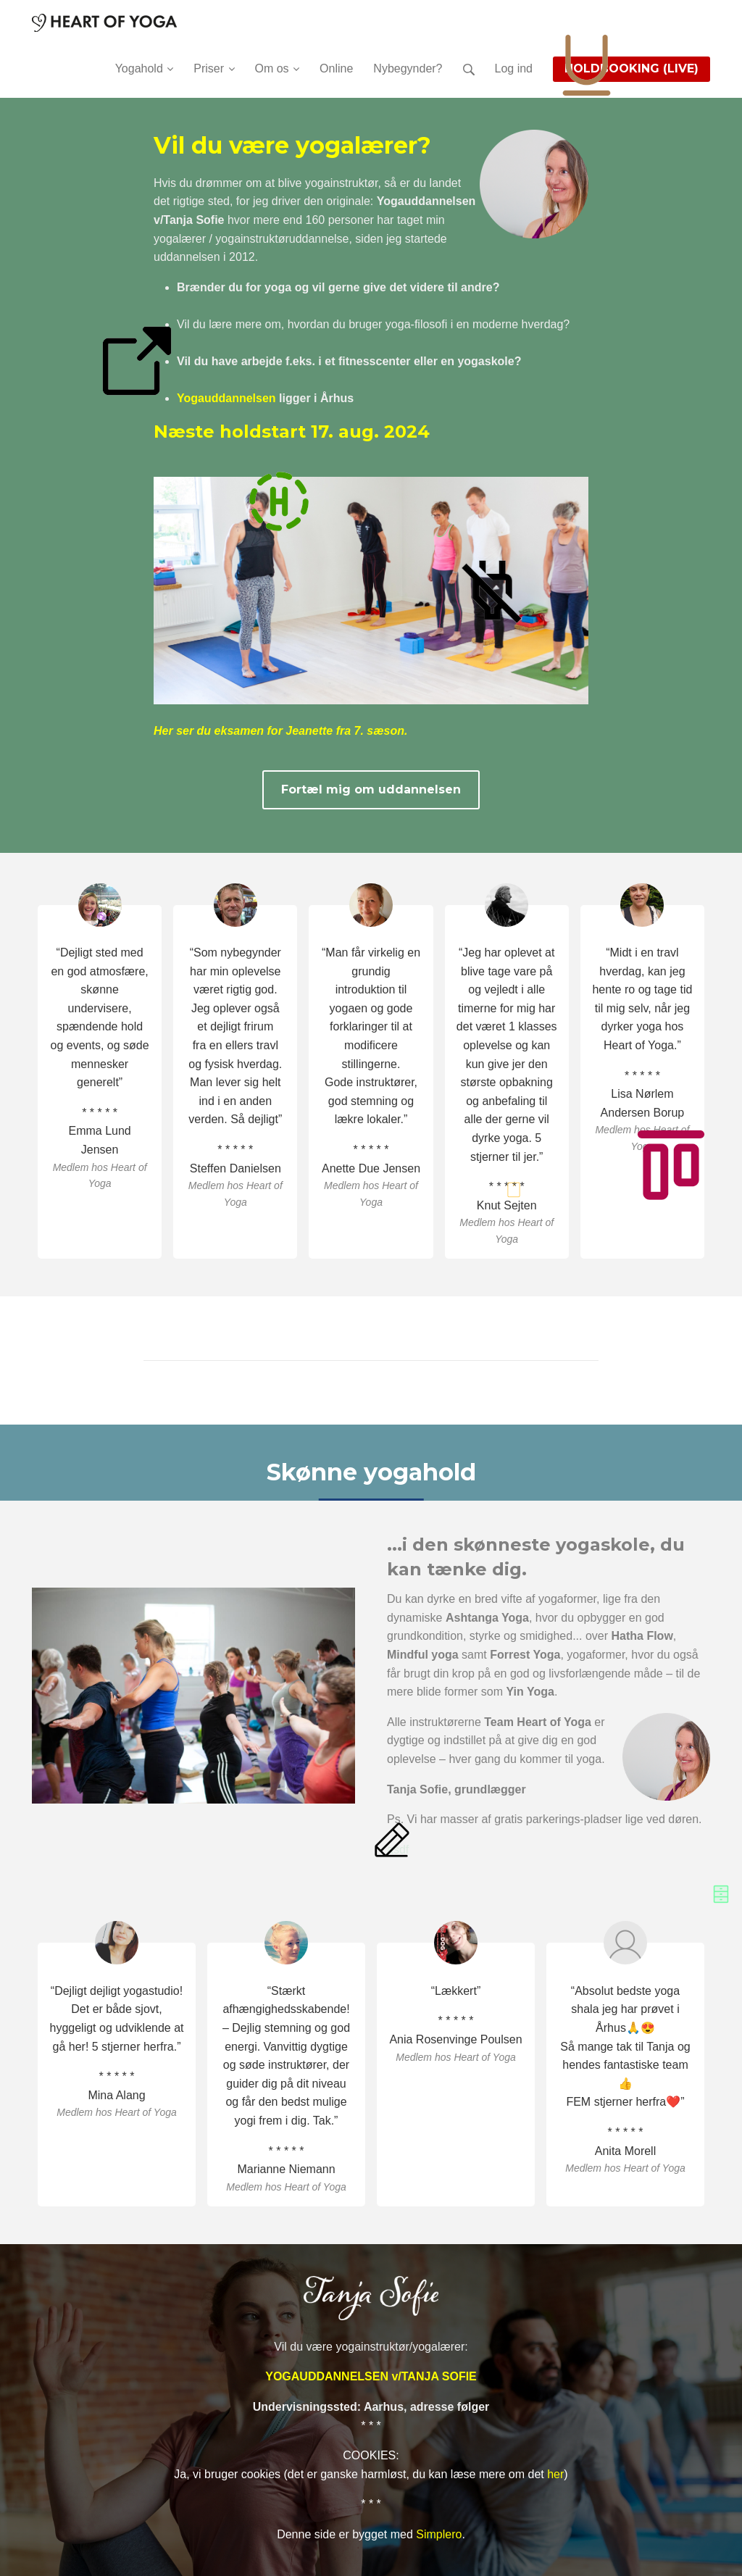  I want to click on apply underline formatting to selected text, so click(586, 61).